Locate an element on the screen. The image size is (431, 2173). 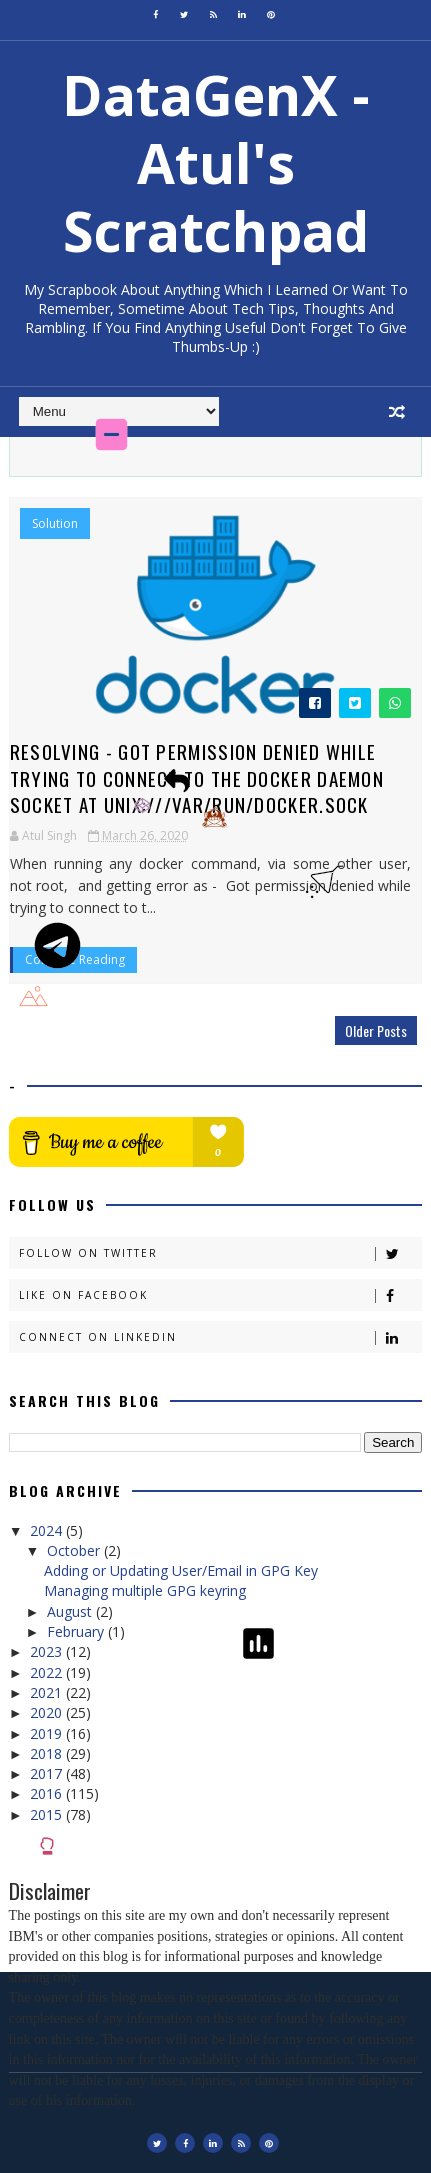
codepen logo is located at coordinates (142, 805).